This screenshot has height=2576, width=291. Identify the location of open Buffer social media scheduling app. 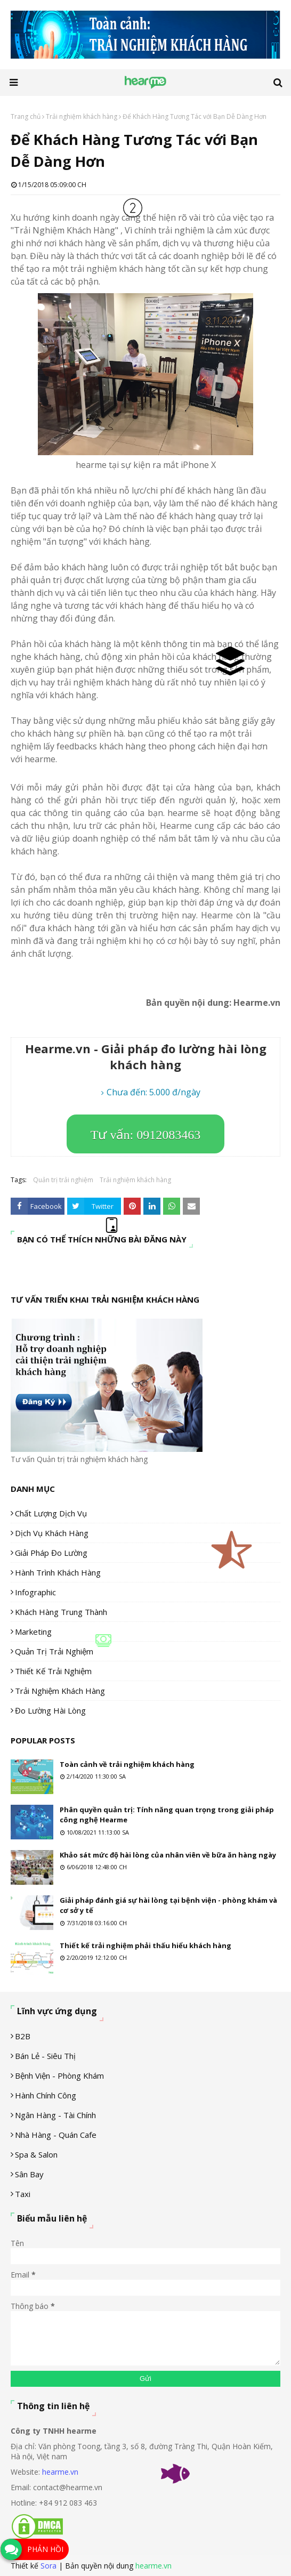
(230, 661).